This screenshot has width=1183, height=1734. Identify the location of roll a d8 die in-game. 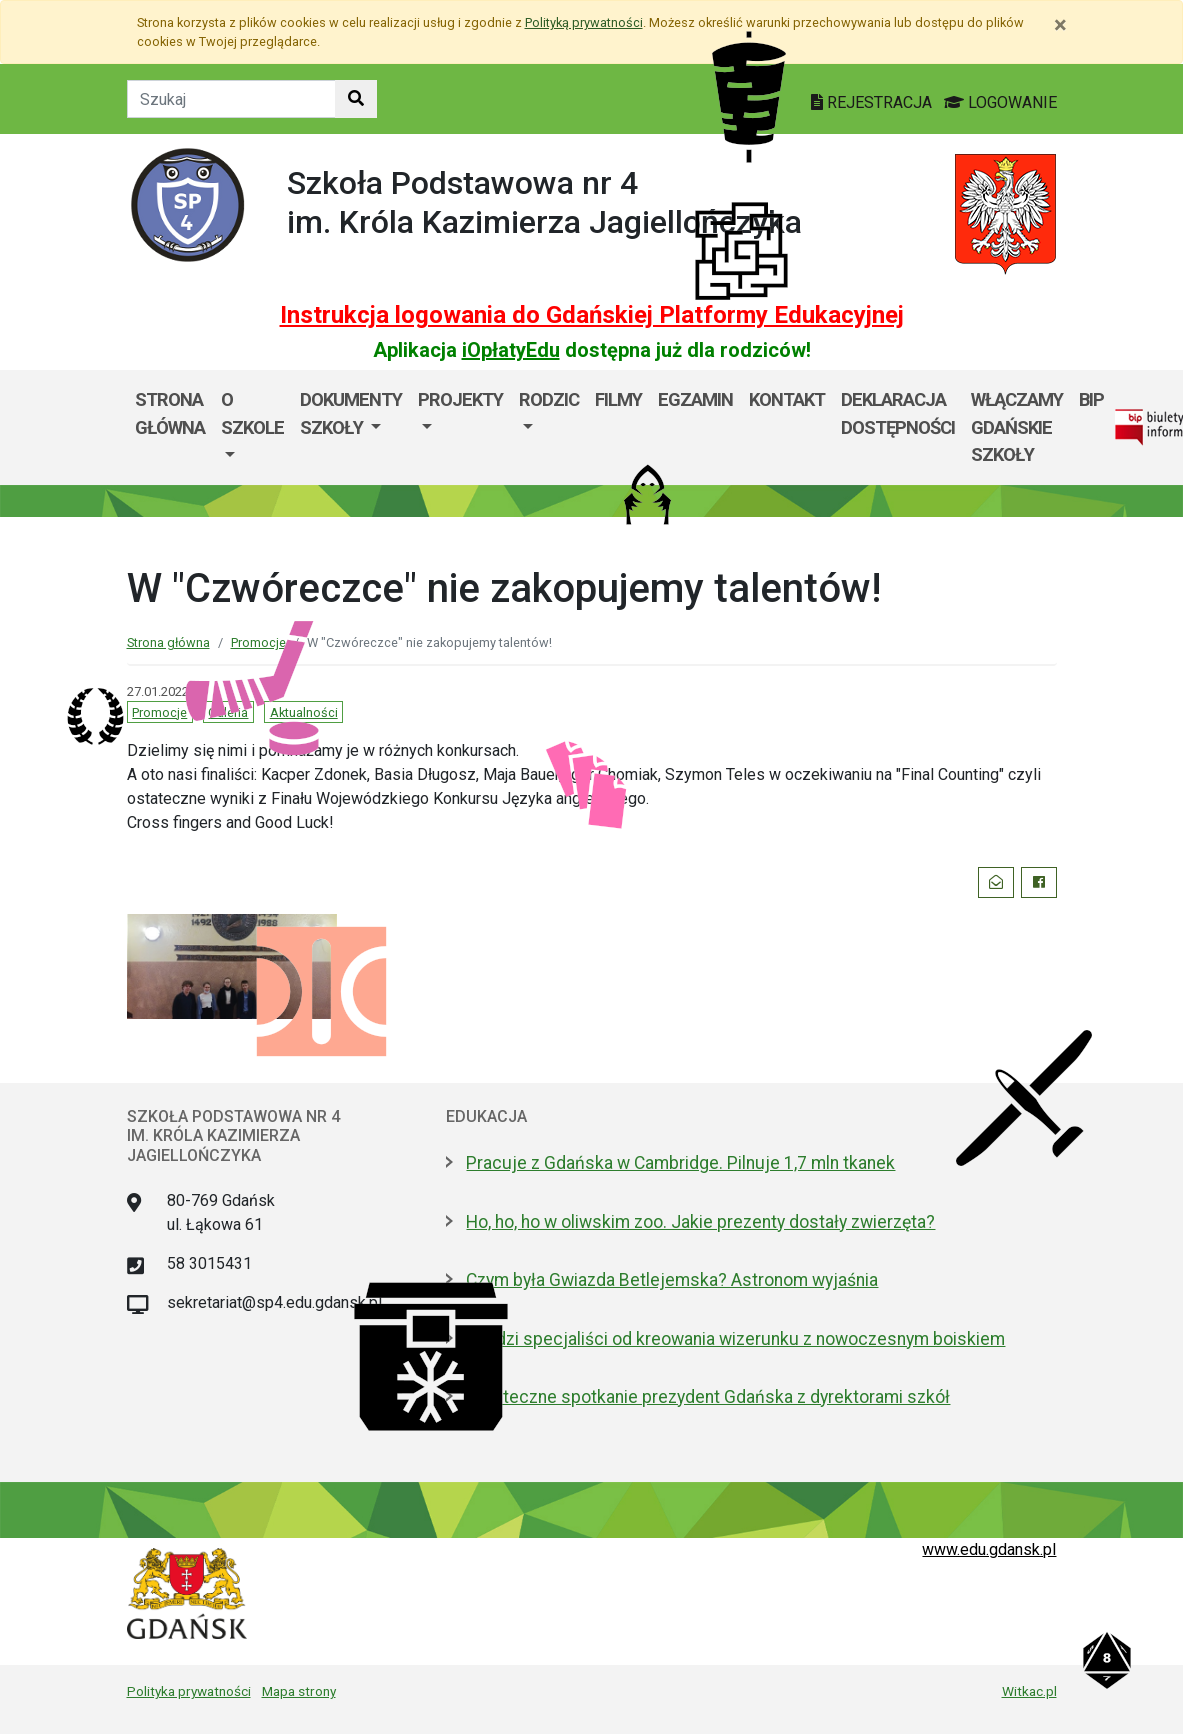
(1107, 1660).